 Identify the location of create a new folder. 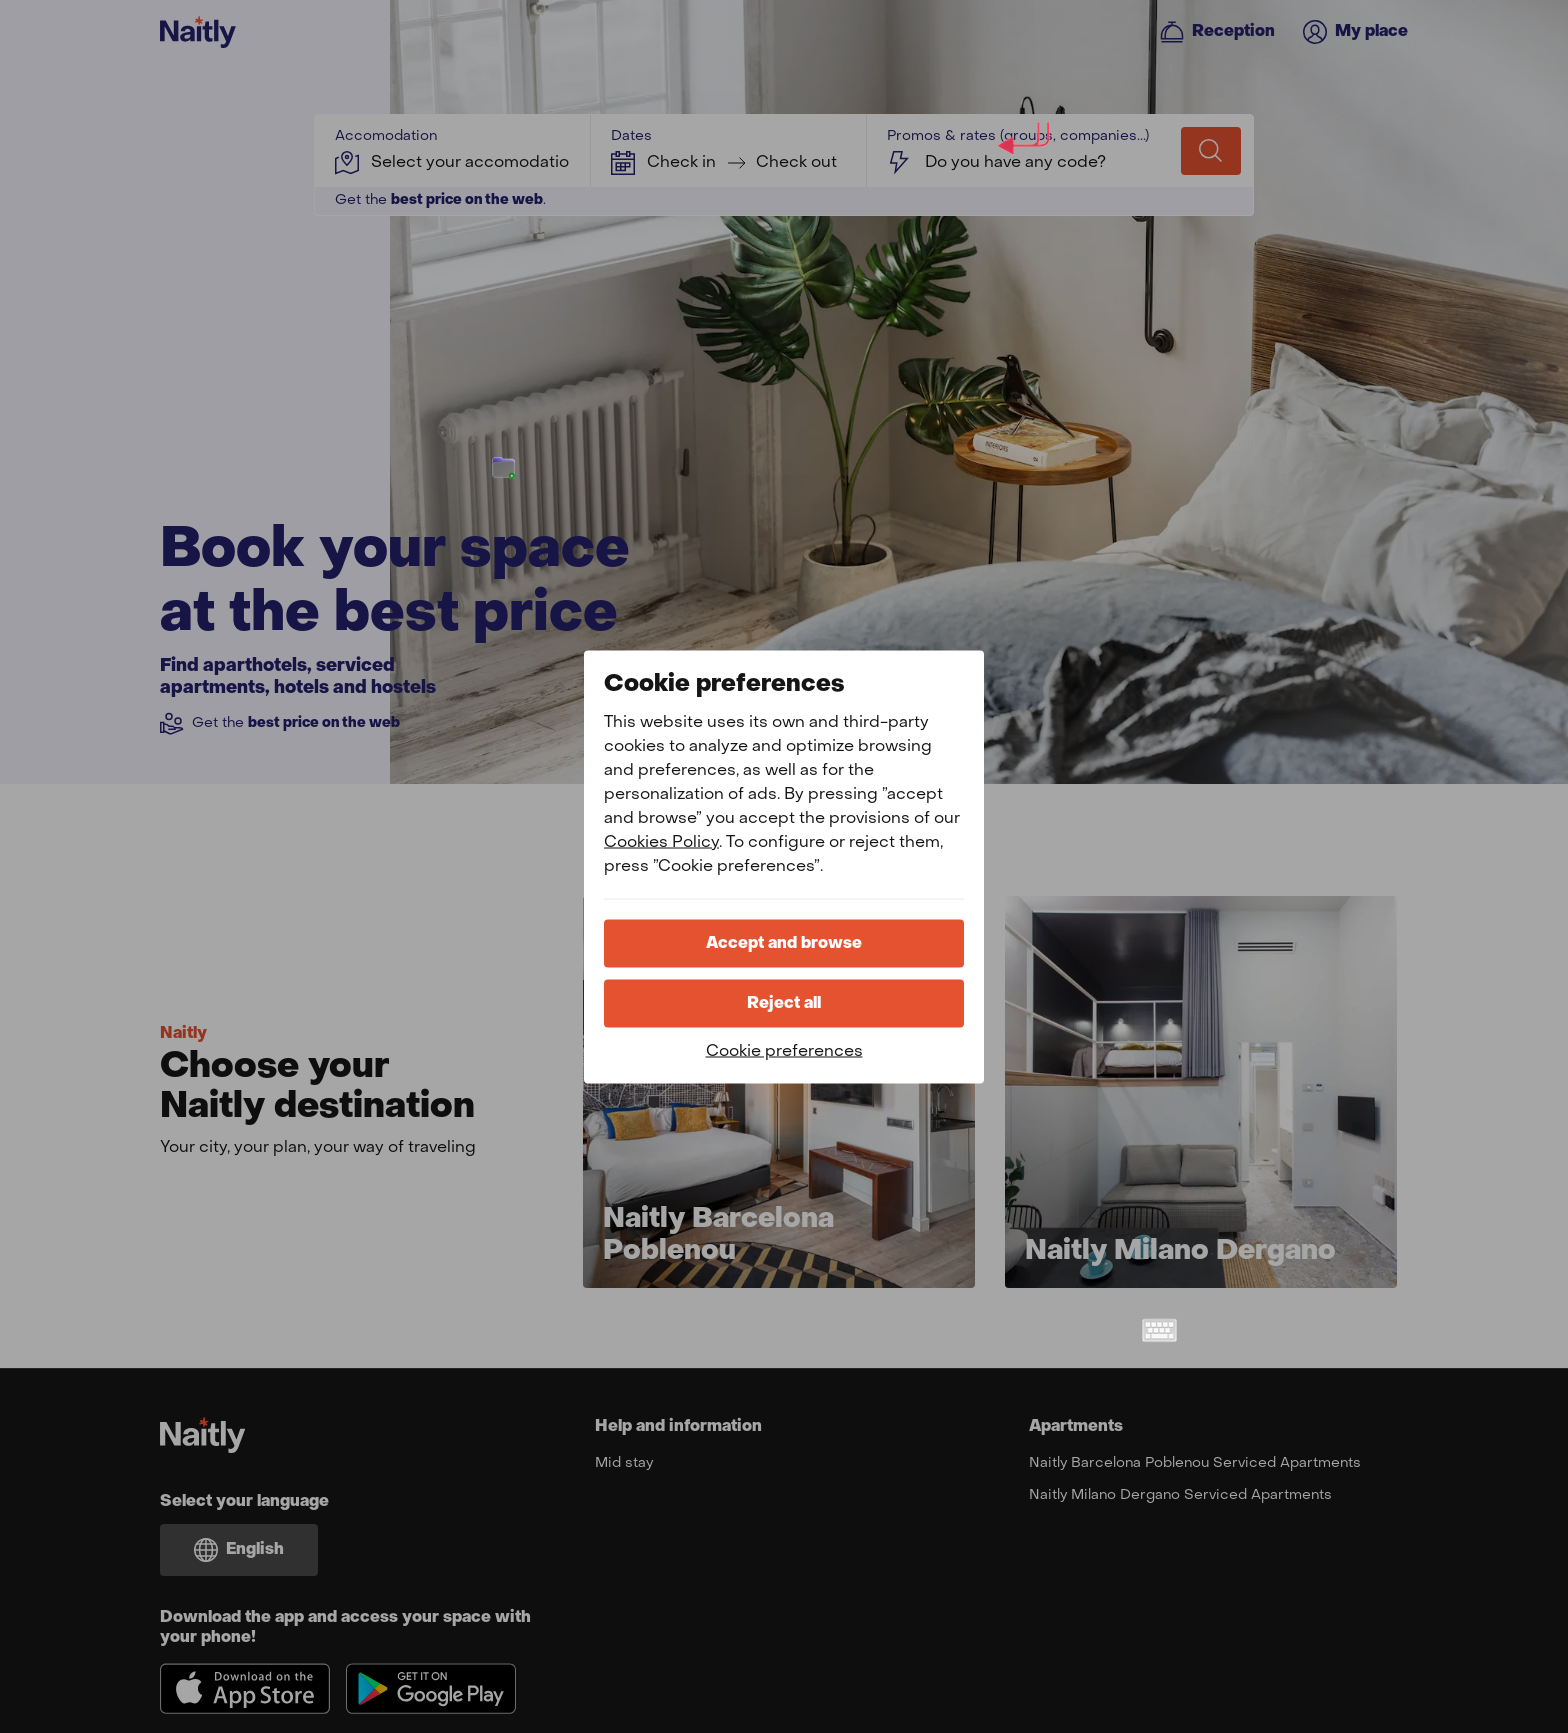
(503, 467).